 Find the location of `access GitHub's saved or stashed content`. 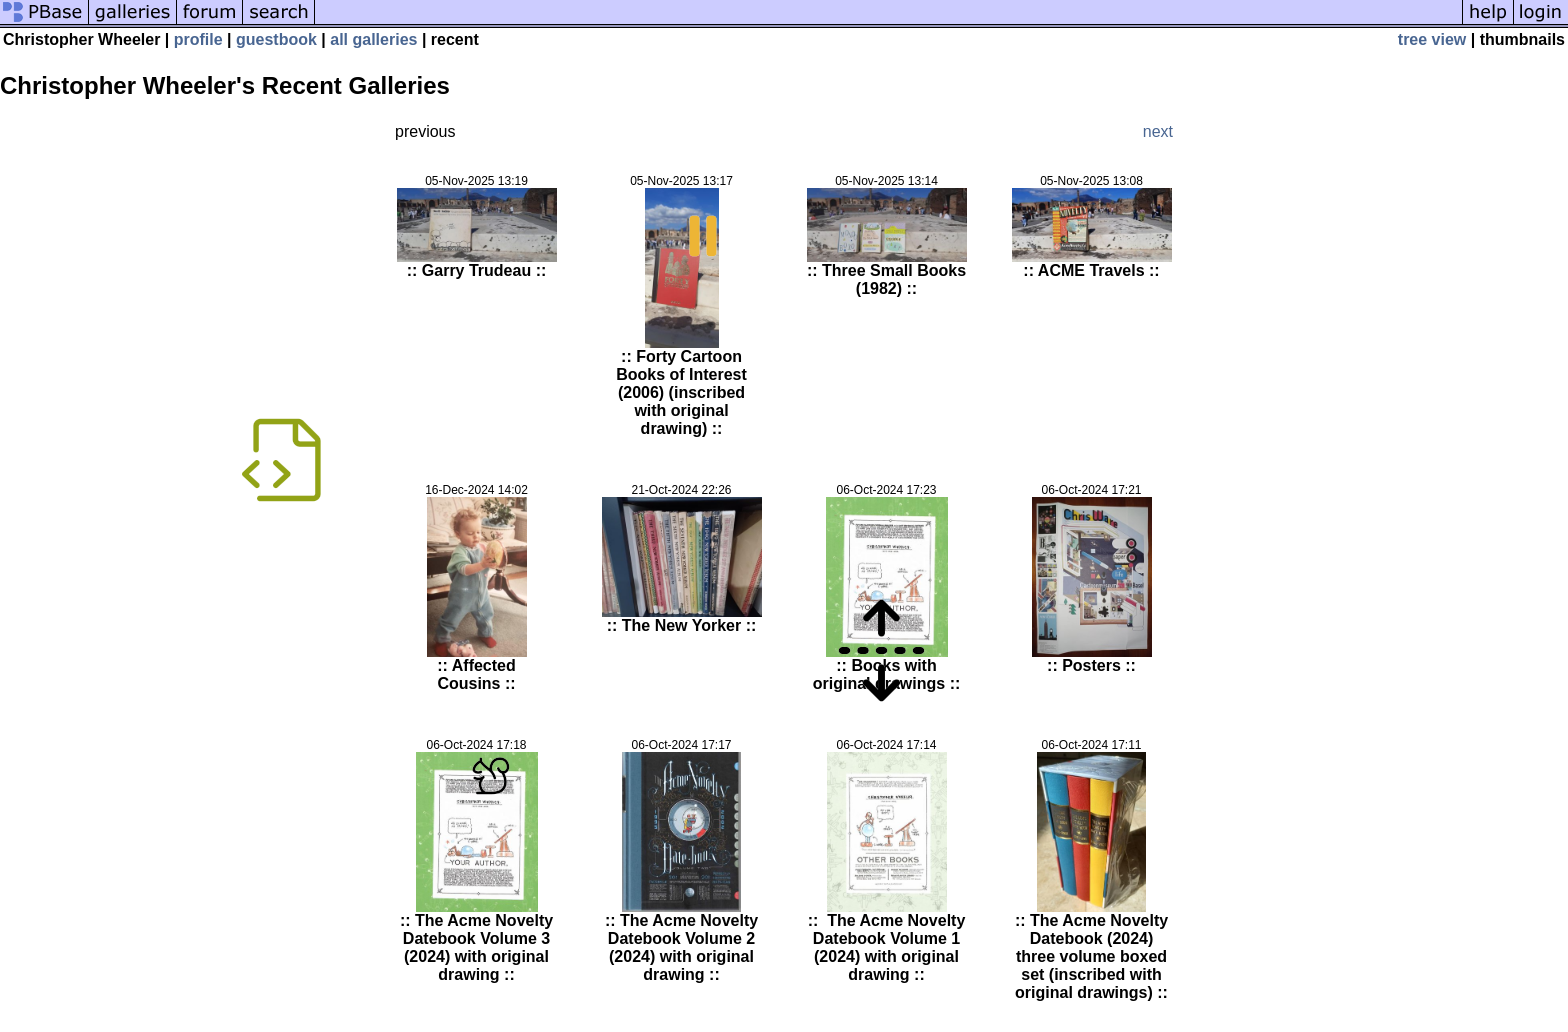

access GitHub's saved or stashed content is located at coordinates (490, 775).